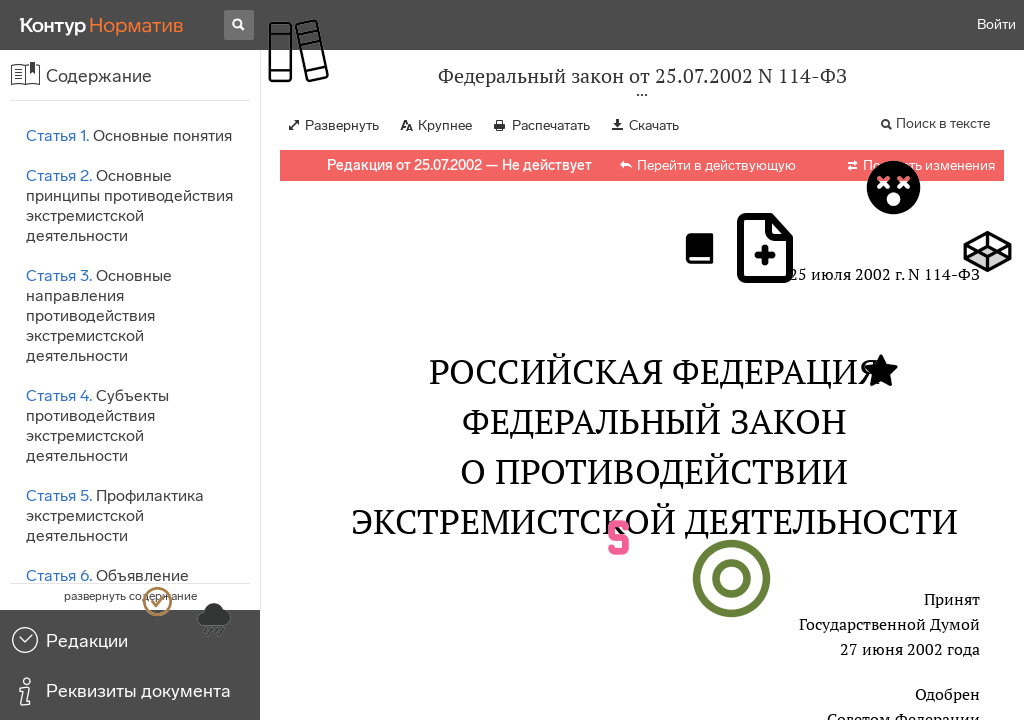  Describe the element at coordinates (699, 248) in the screenshot. I see `open your library or reading list` at that location.